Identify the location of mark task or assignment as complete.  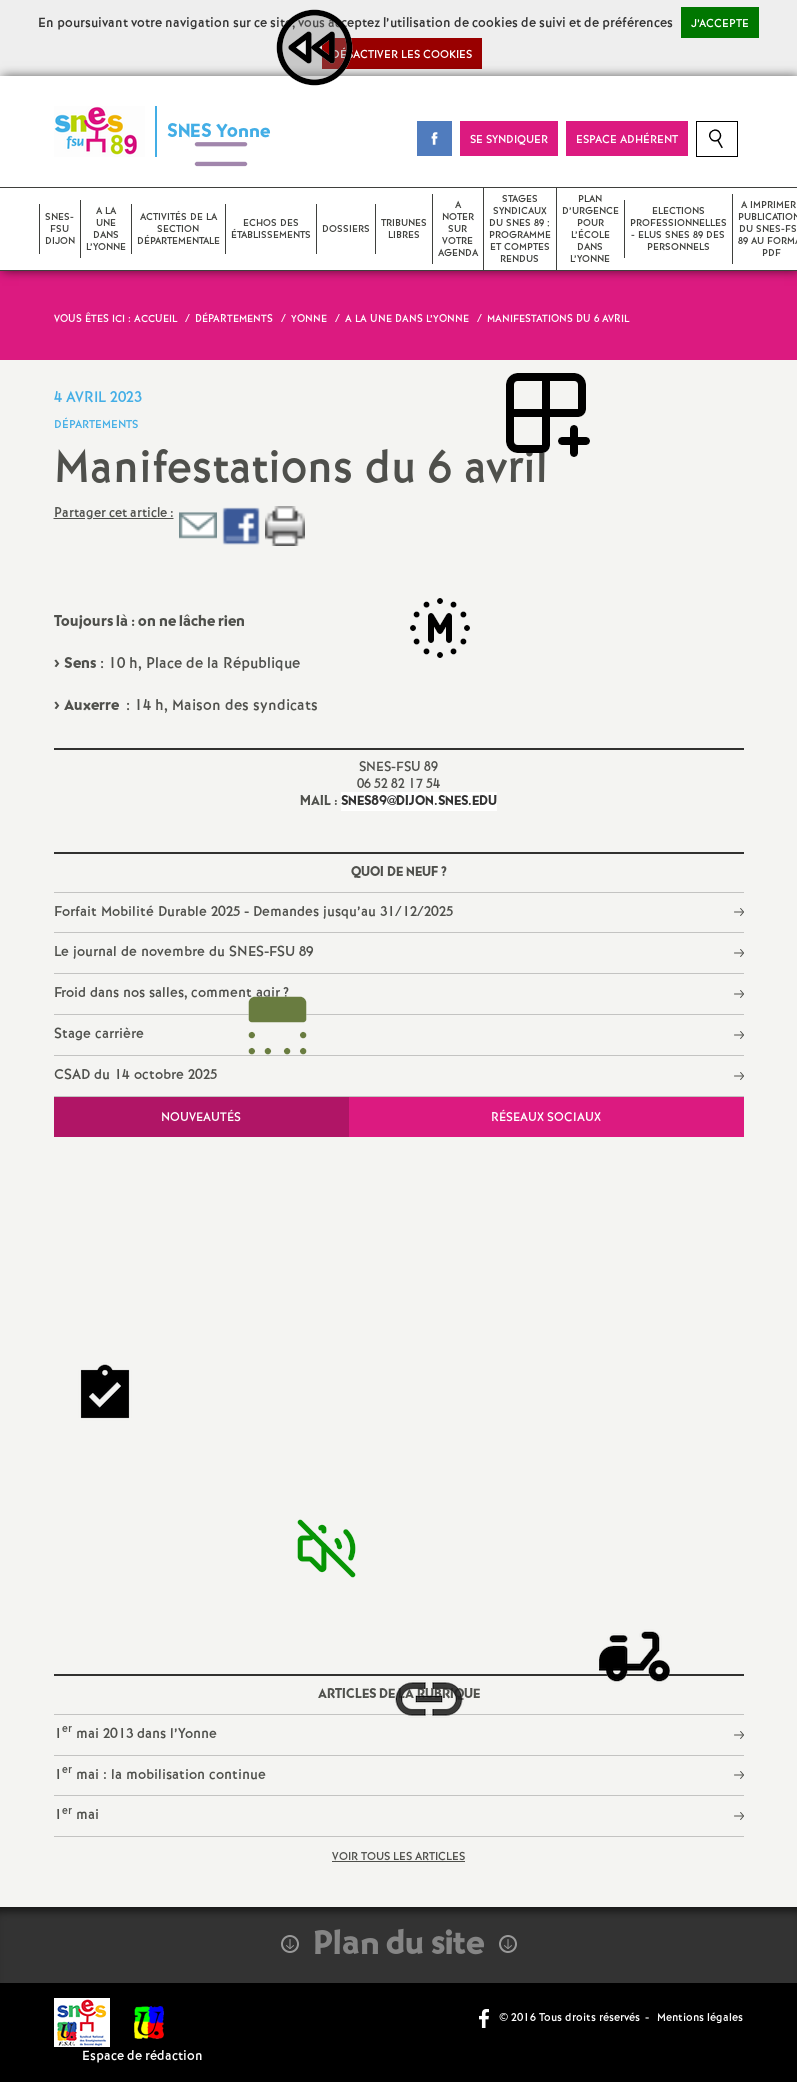
(105, 1394).